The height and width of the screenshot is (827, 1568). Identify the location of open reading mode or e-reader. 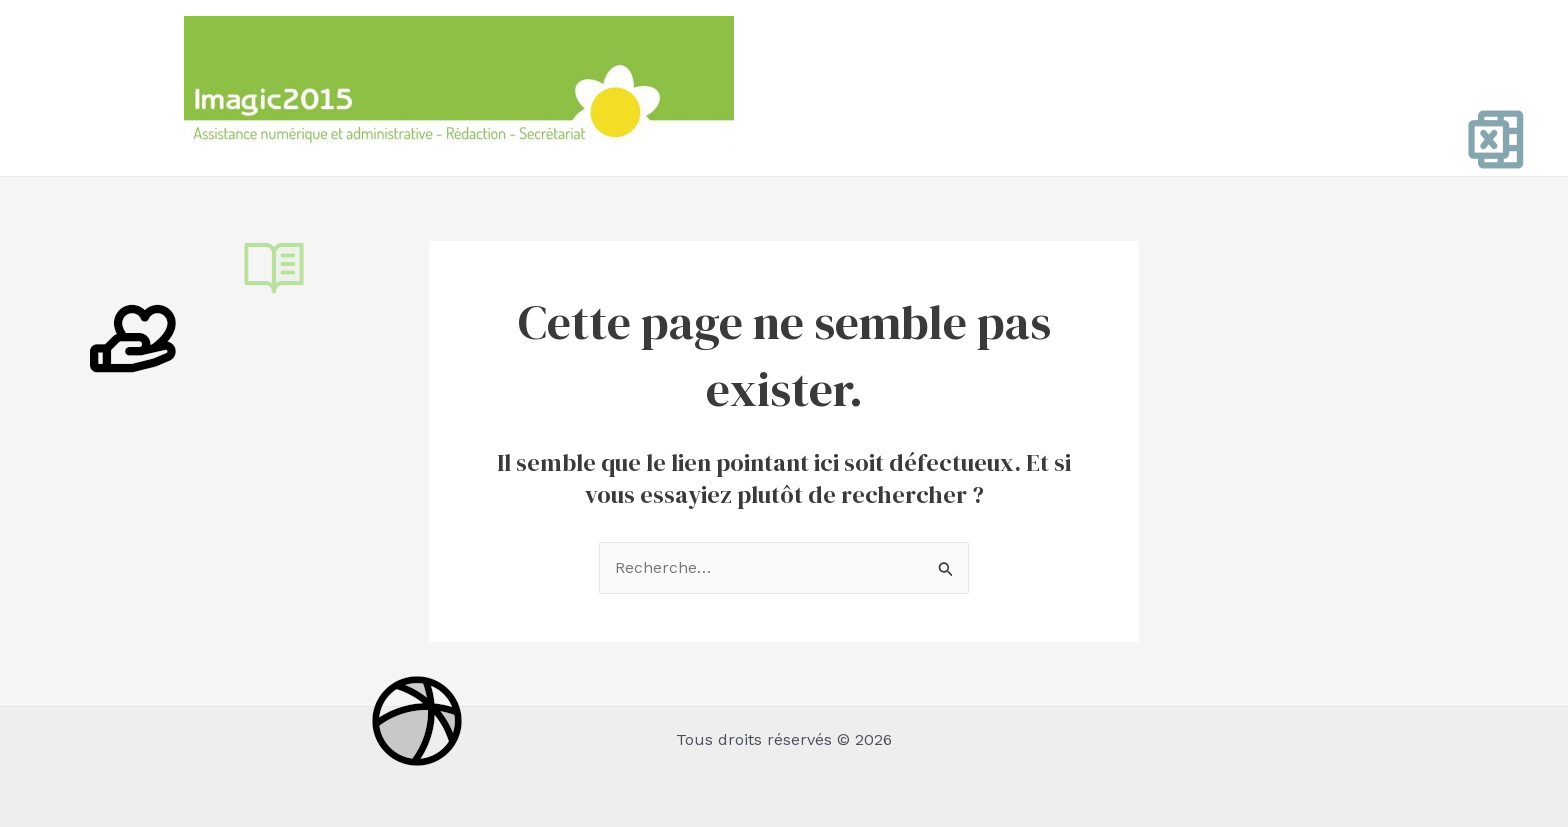
(274, 264).